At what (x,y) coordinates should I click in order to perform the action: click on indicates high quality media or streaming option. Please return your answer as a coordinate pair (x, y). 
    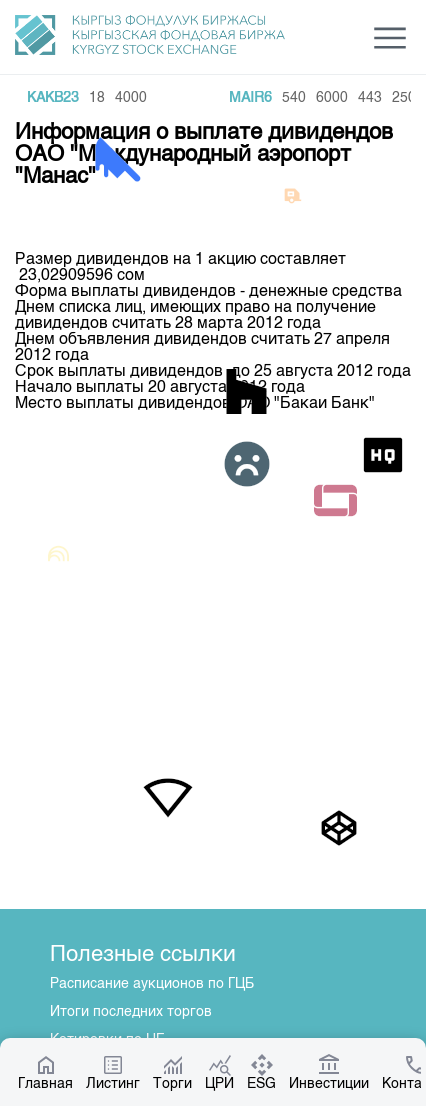
    Looking at the image, I should click on (383, 455).